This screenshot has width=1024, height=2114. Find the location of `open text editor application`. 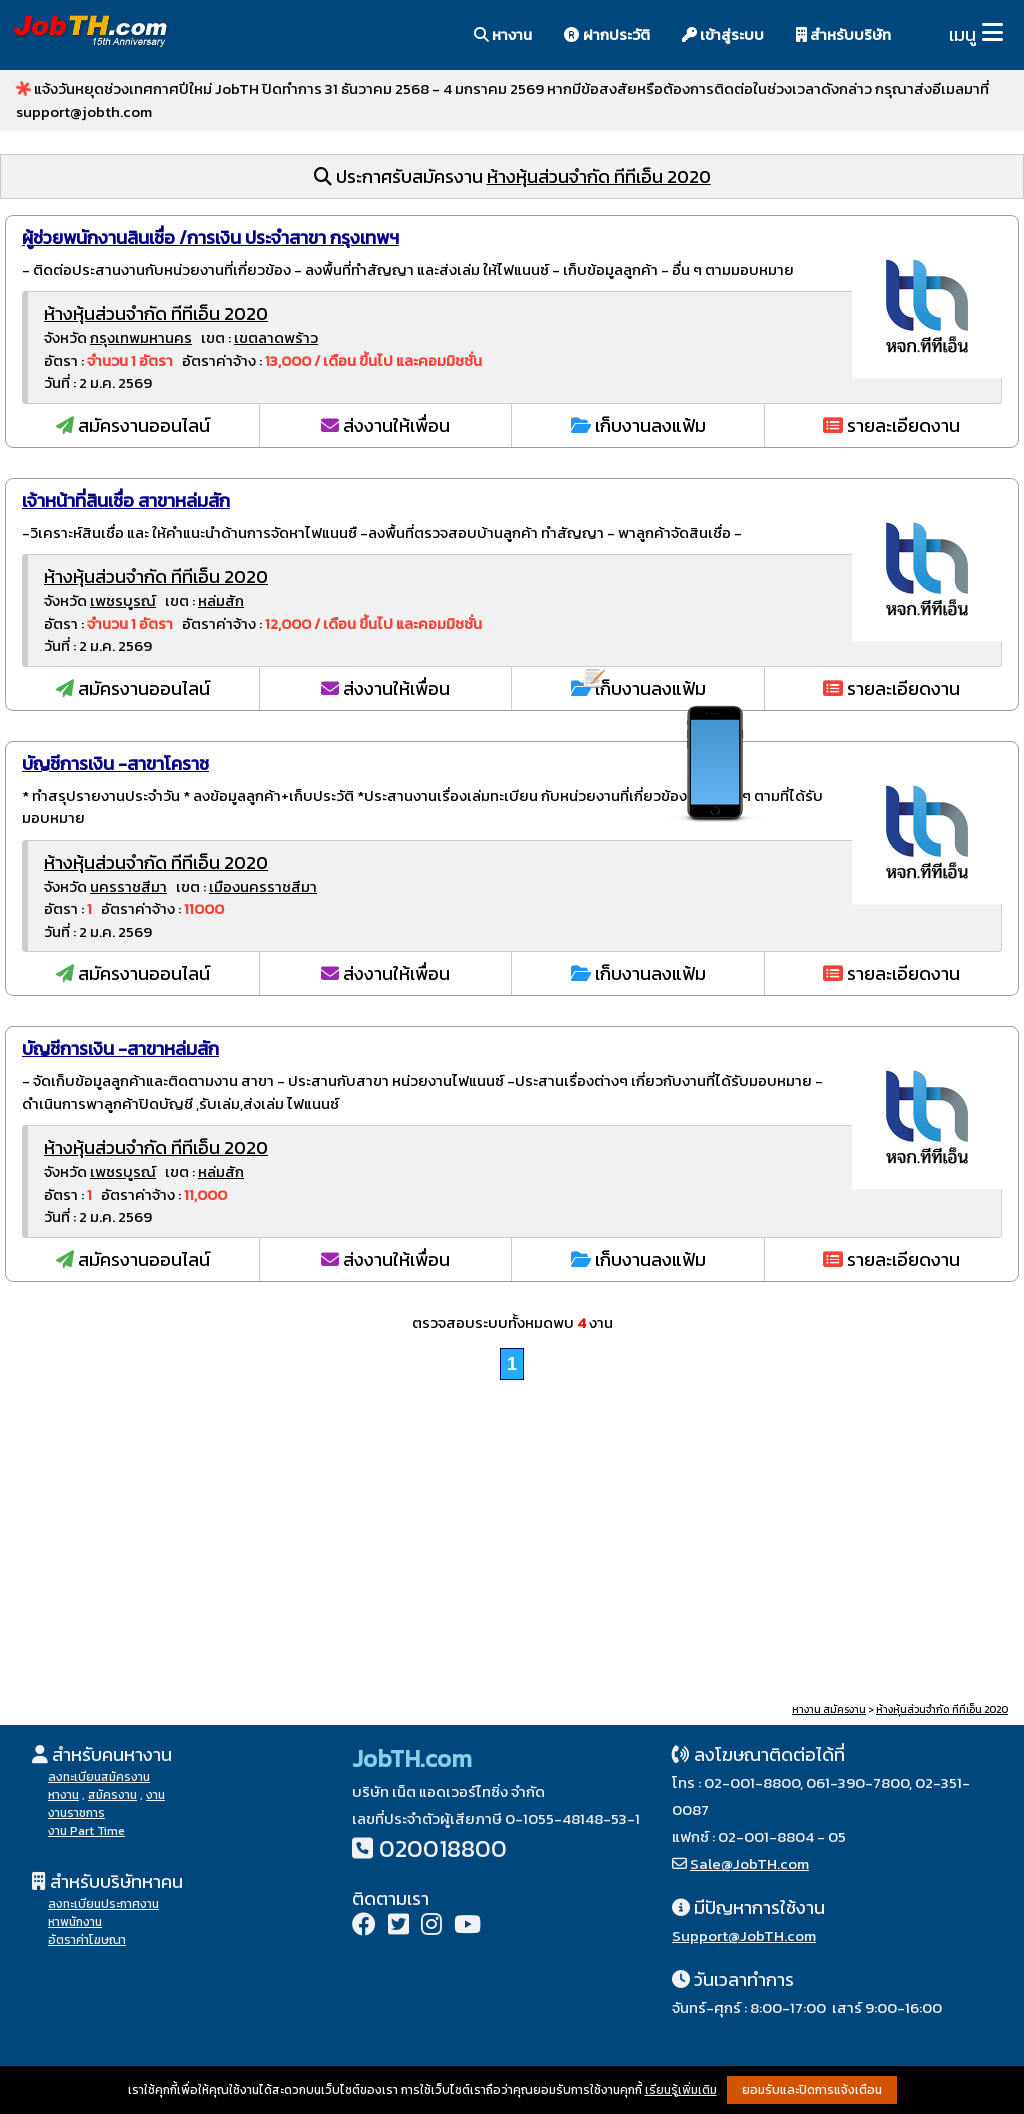

open text editor application is located at coordinates (593, 677).